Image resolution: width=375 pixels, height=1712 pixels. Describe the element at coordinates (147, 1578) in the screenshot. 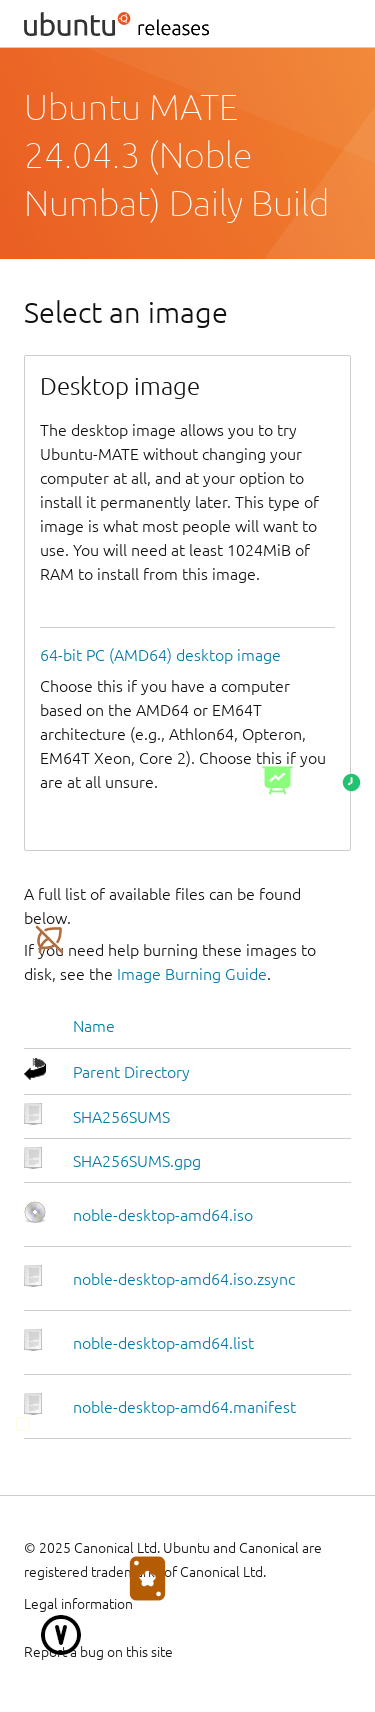

I see `view starred or favorite playing cards` at that location.